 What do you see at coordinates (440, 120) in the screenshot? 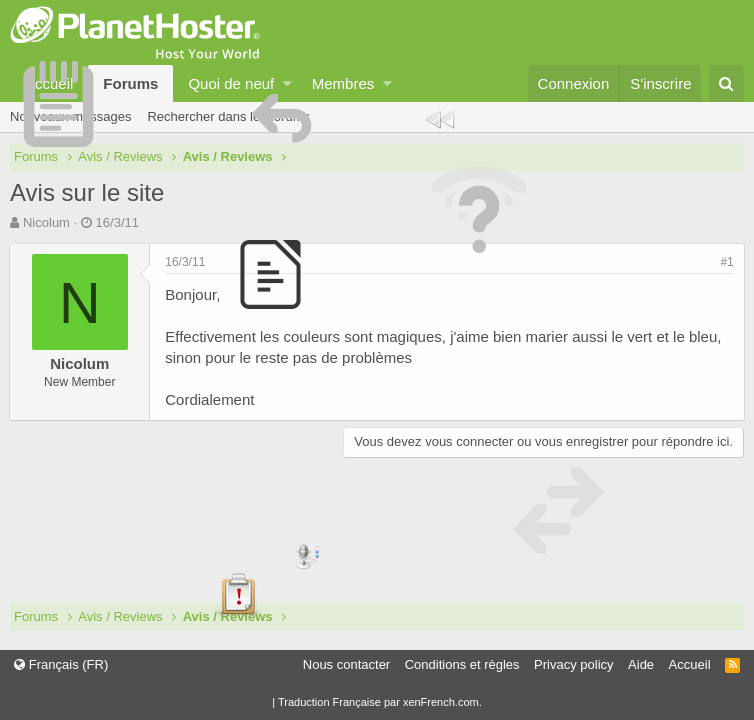
I see `seek forward in media (right-to-left interface)` at bounding box center [440, 120].